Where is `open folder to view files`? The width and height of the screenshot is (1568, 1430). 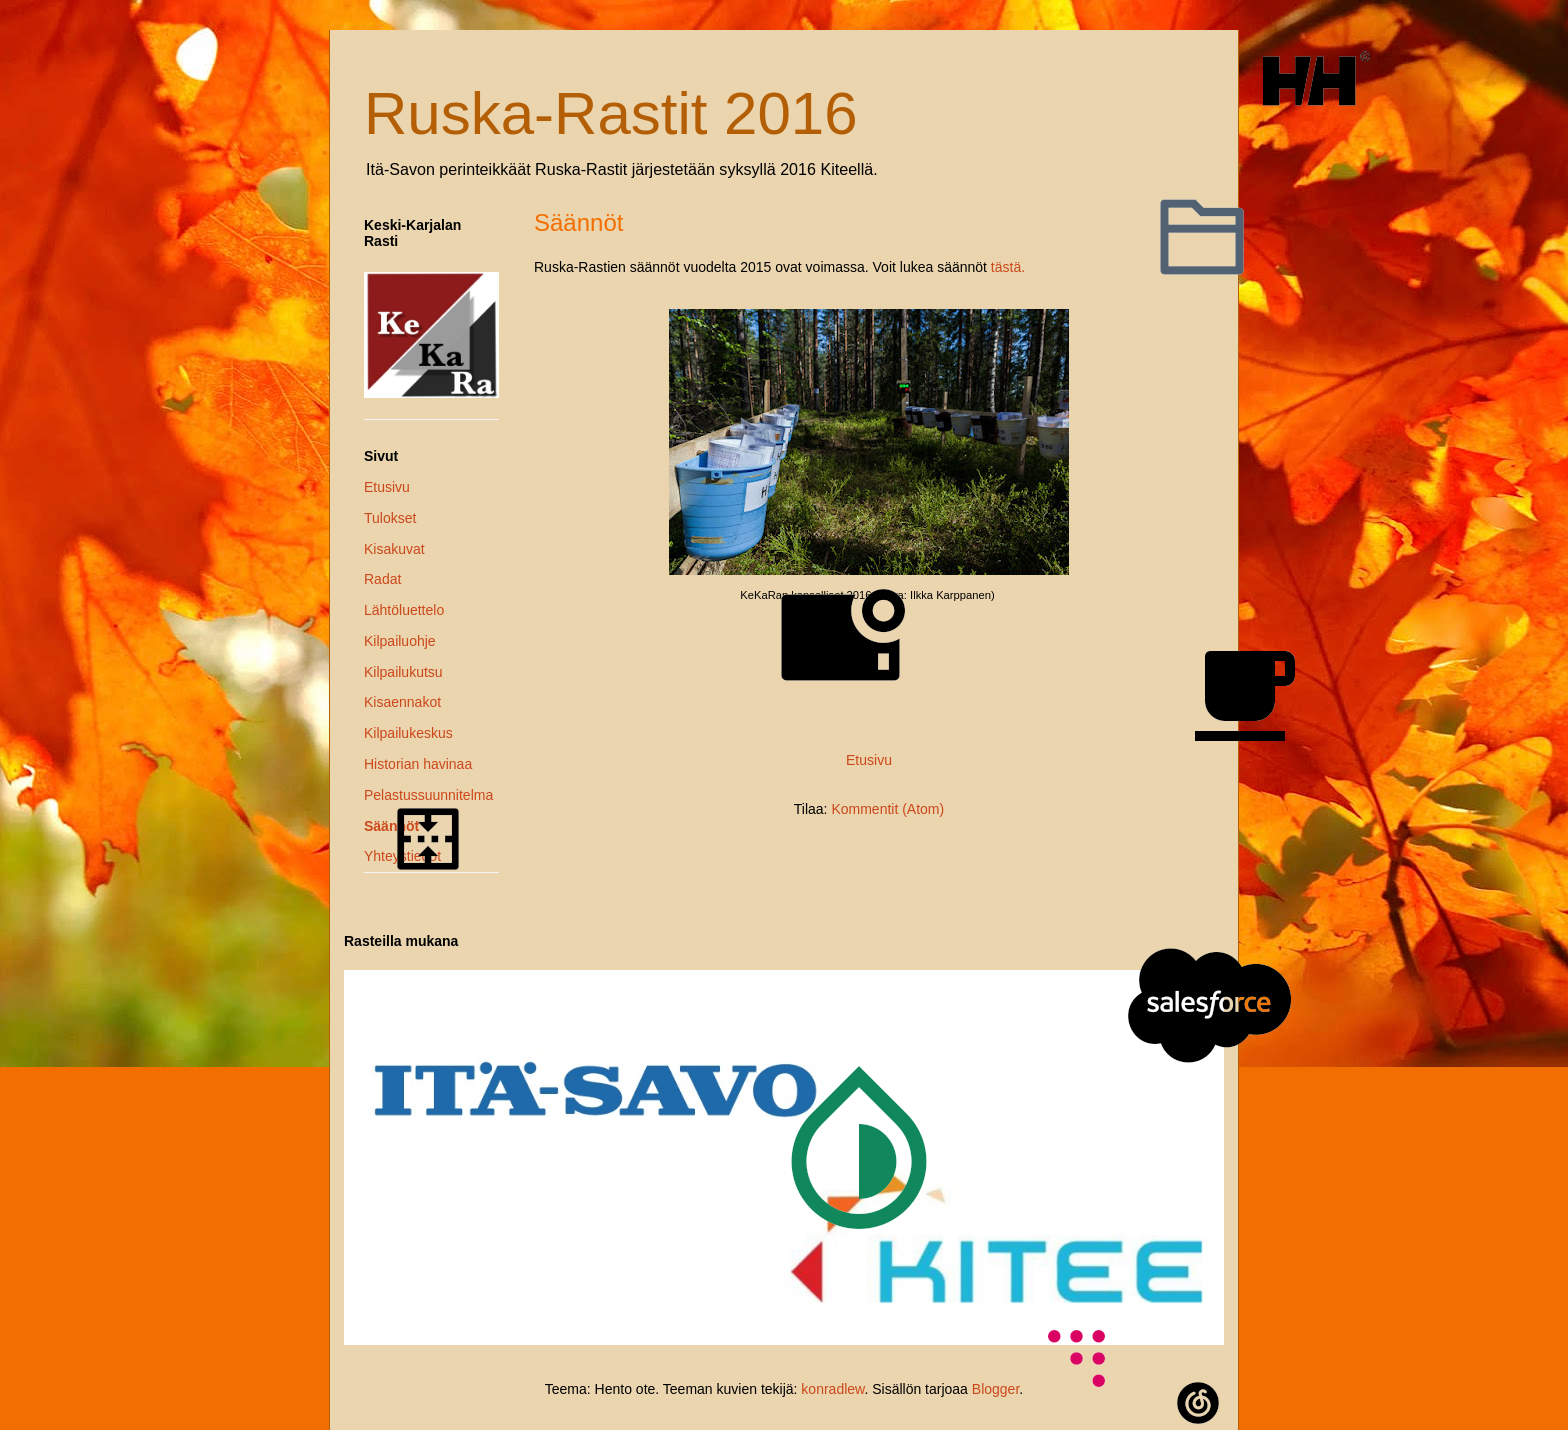 open folder to view files is located at coordinates (1202, 237).